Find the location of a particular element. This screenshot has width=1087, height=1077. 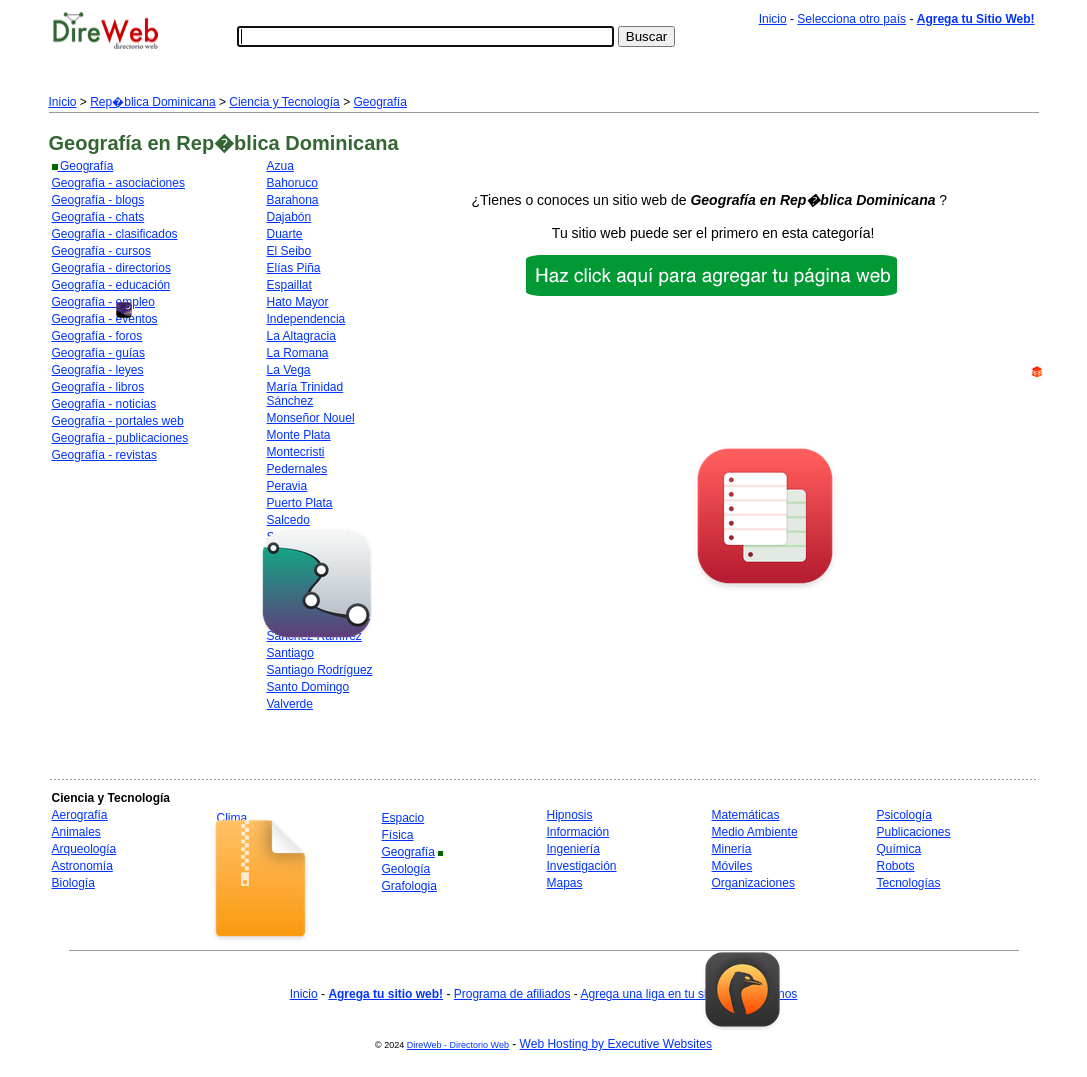

open karbon vector graphics application is located at coordinates (317, 583).